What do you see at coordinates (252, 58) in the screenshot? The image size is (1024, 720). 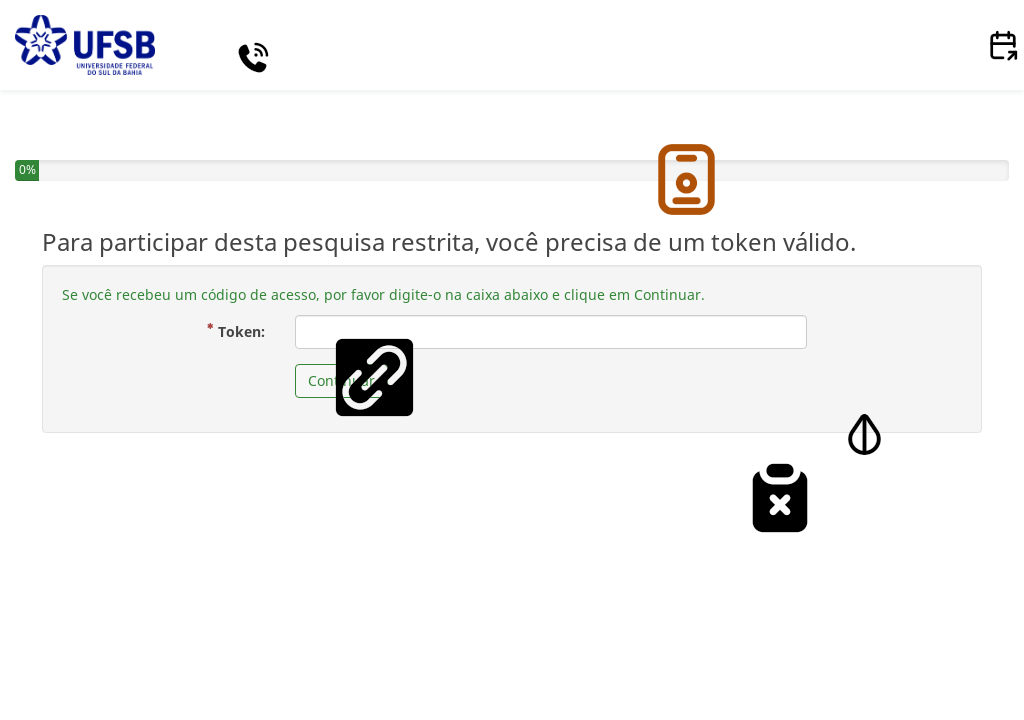 I see `indicates an active or ongoing call` at bounding box center [252, 58].